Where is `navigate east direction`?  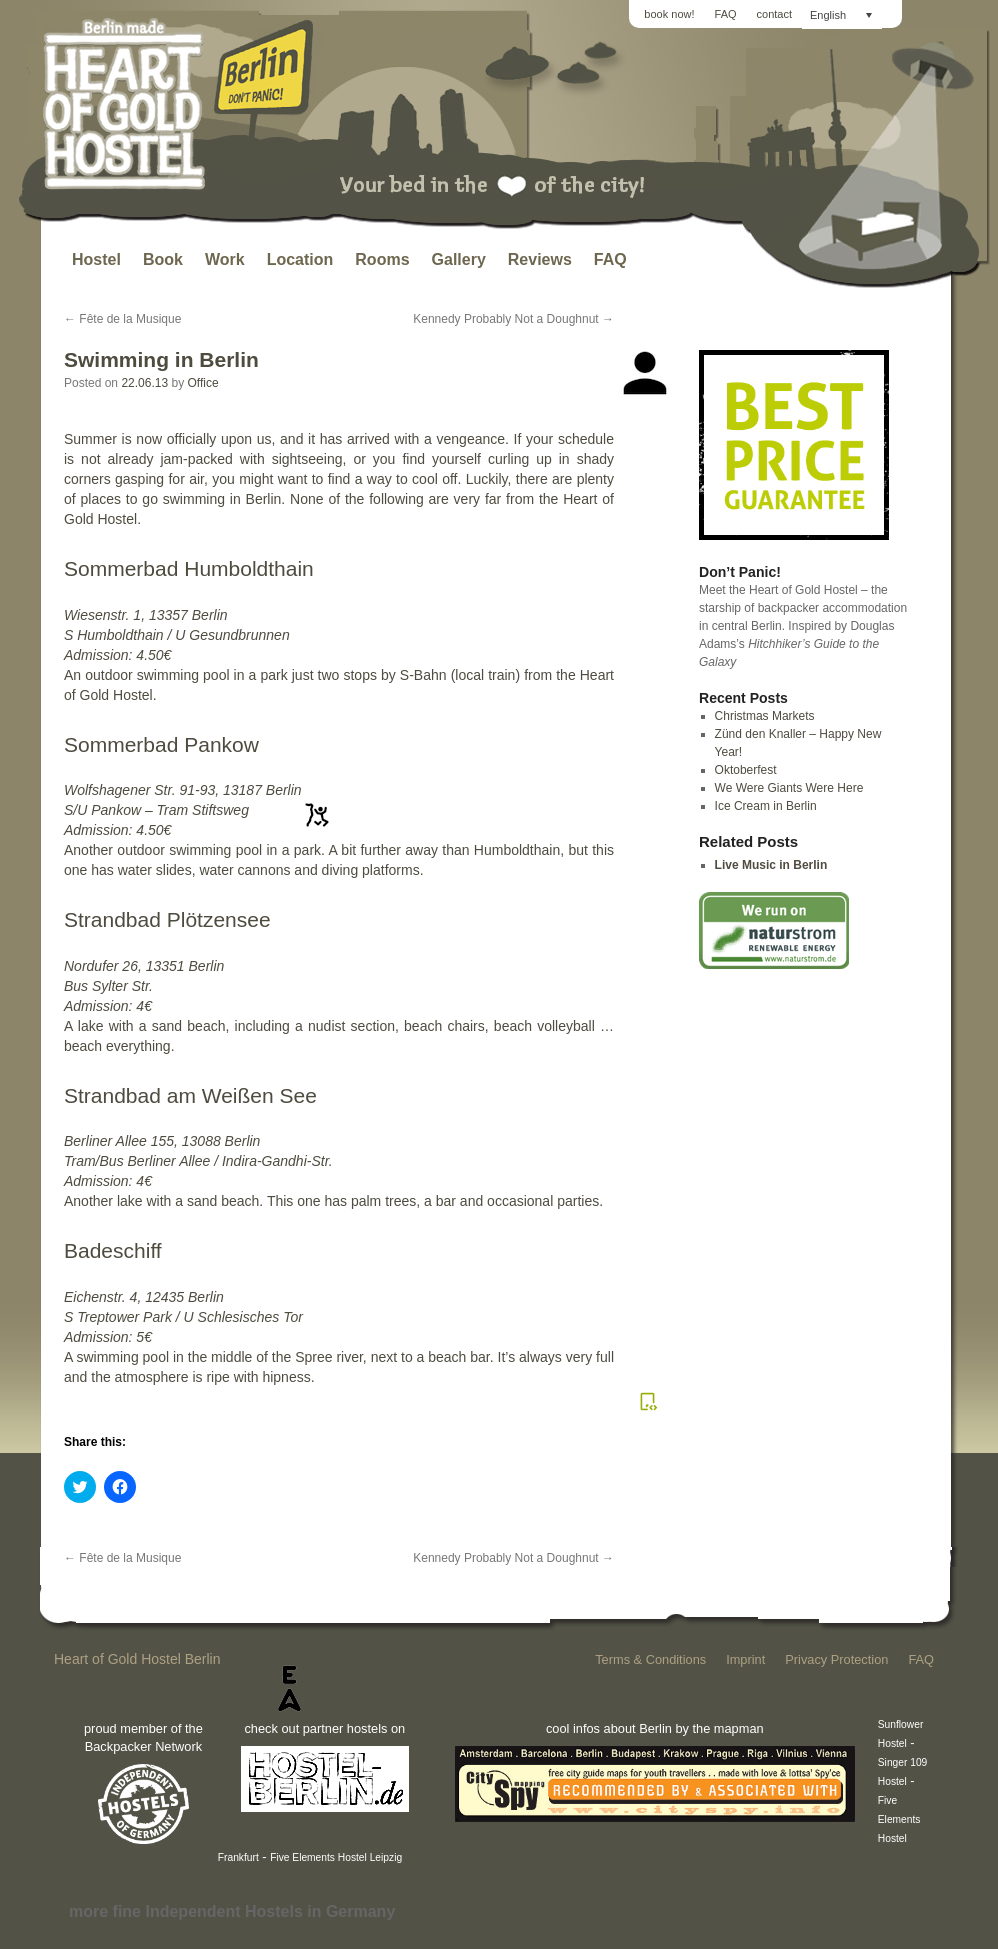
navigate east direction is located at coordinates (289, 1688).